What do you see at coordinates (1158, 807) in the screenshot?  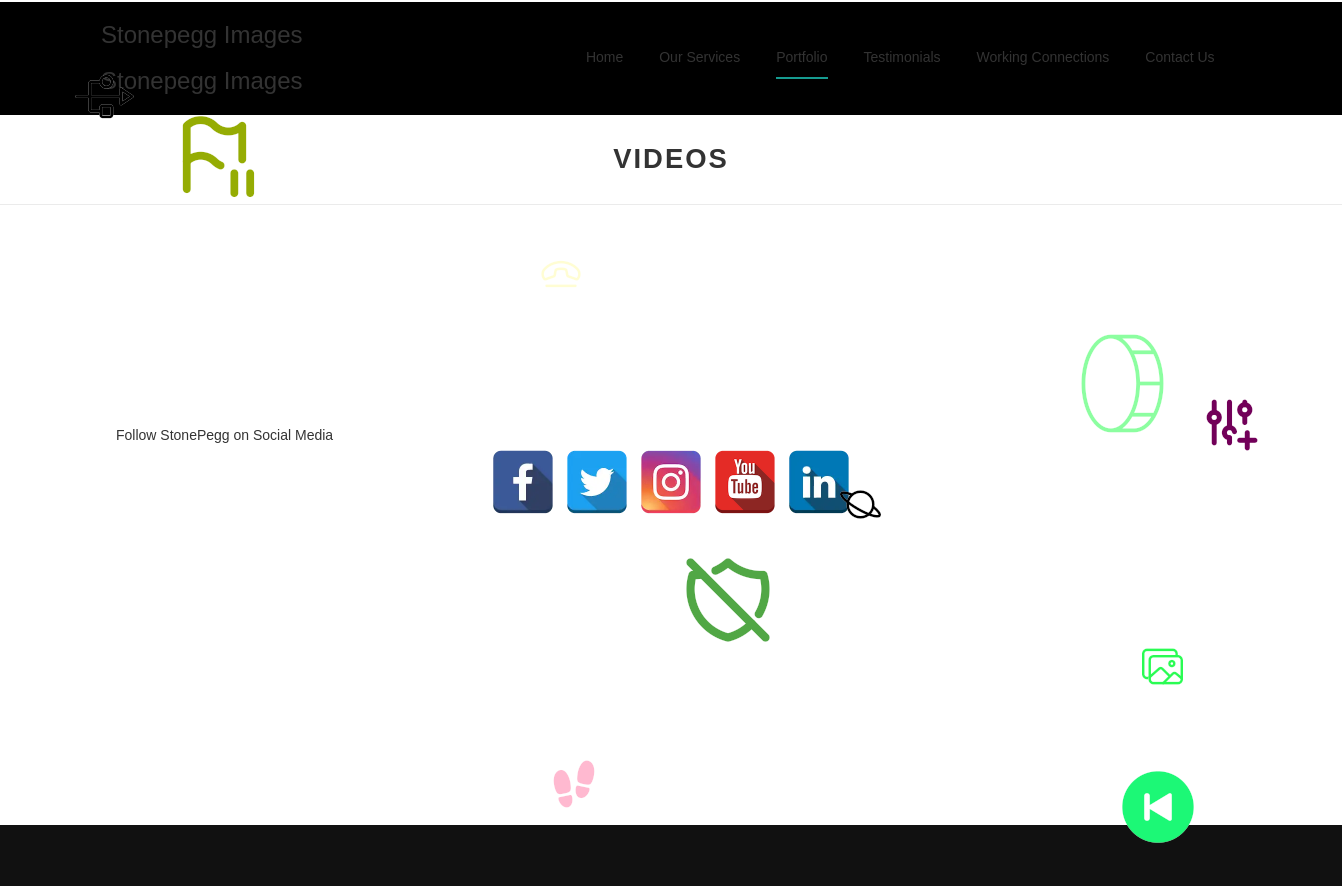 I see `skip to previous track` at bounding box center [1158, 807].